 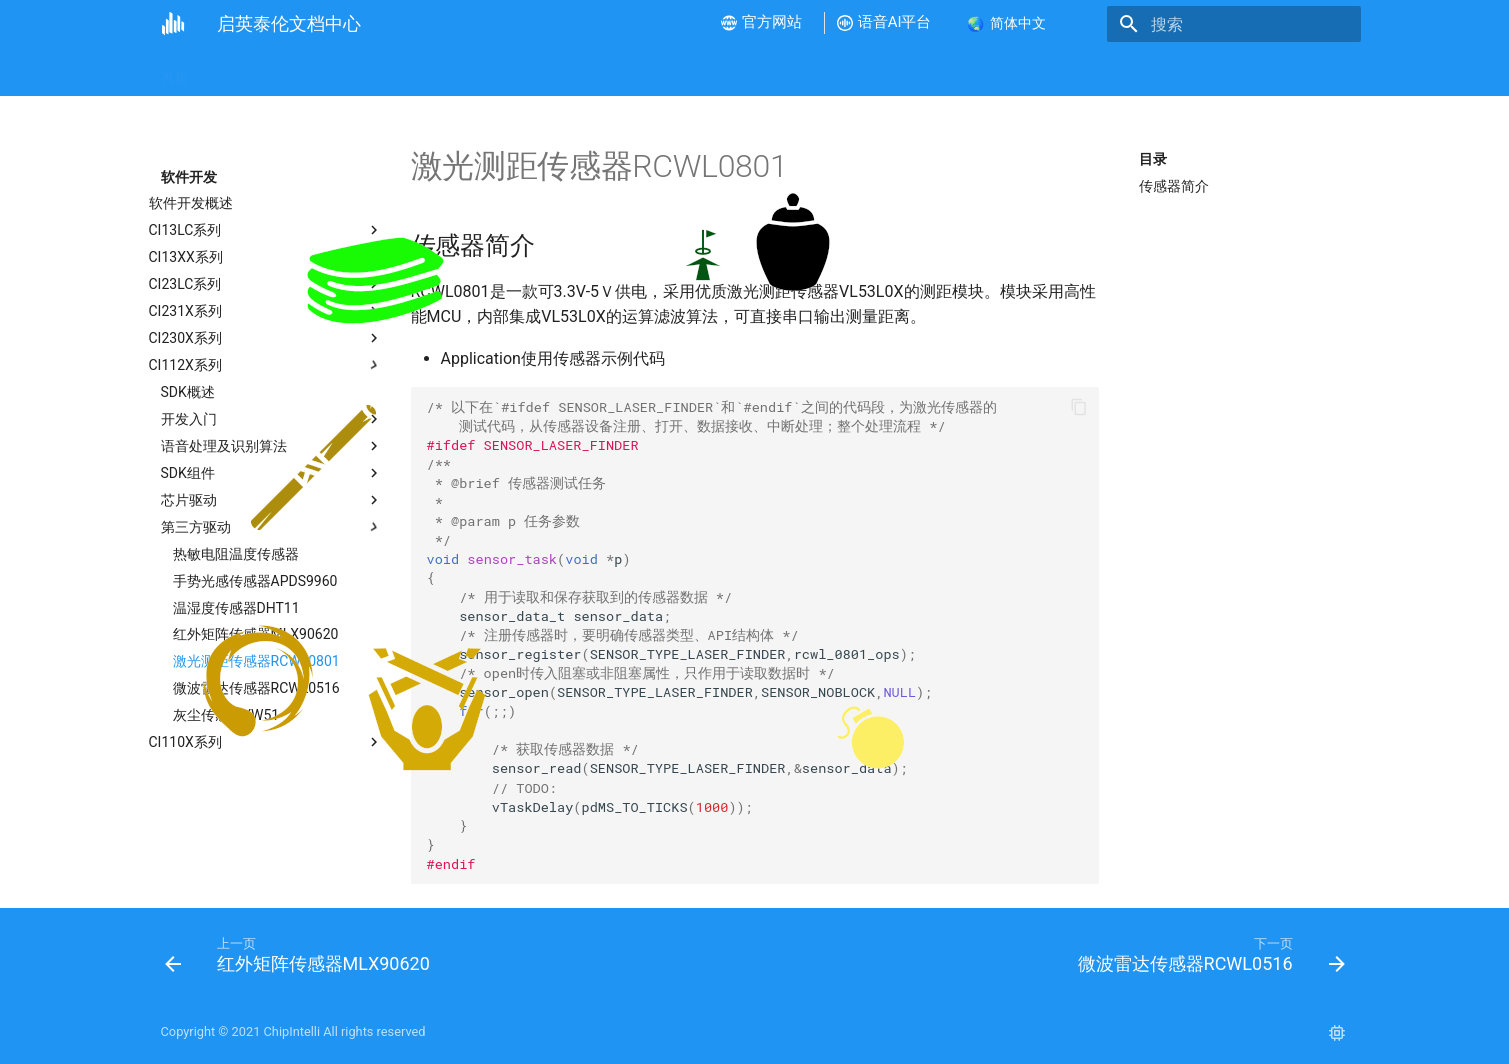 What do you see at coordinates (871, 737) in the screenshot?
I see `an inactive or disarmed bomb item` at bounding box center [871, 737].